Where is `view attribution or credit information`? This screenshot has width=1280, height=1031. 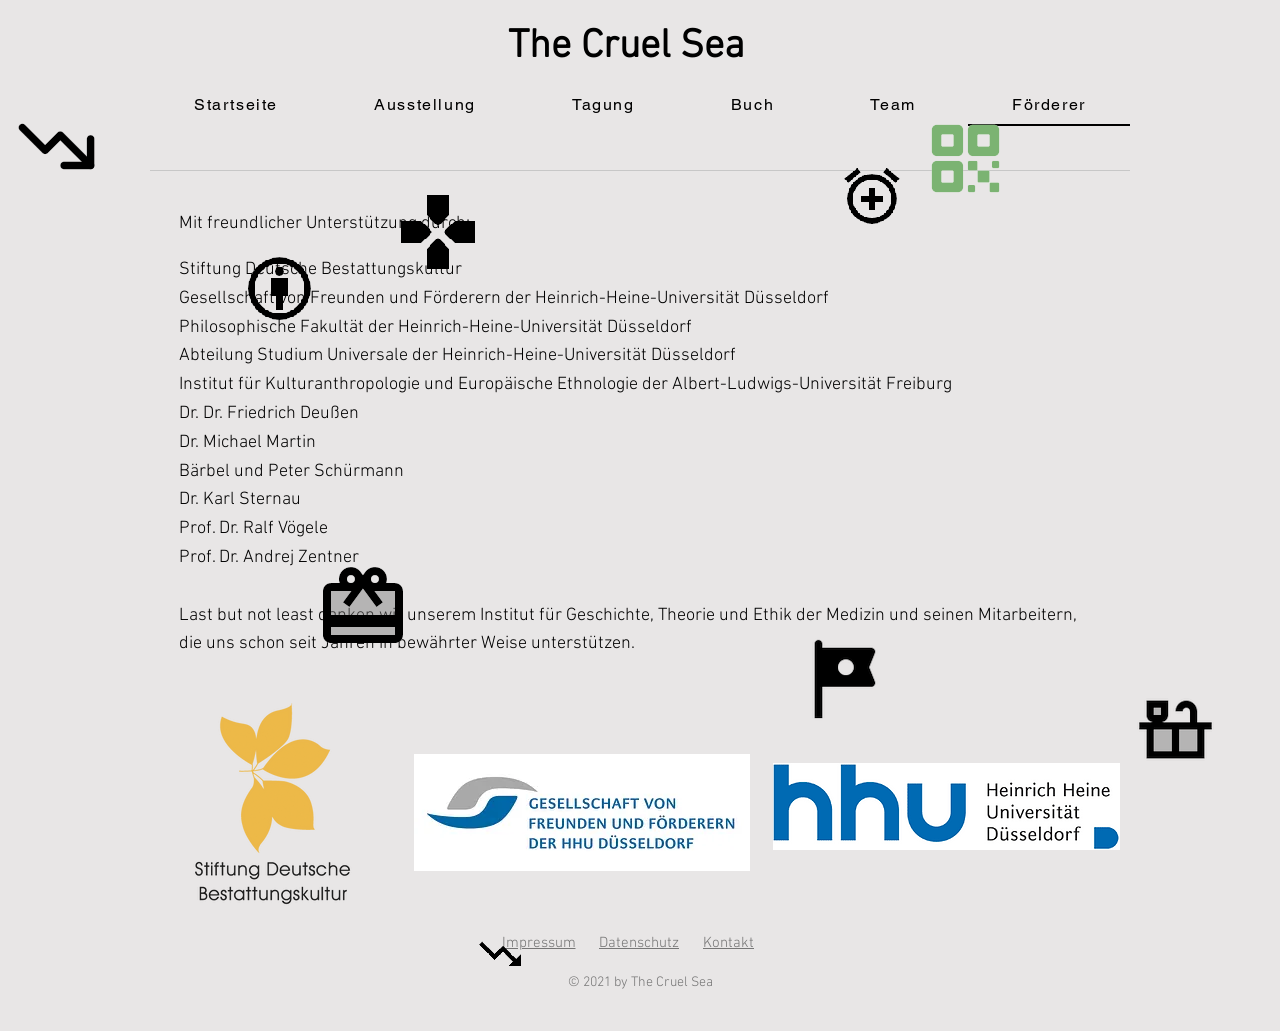
view attribution or credit information is located at coordinates (279, 288).